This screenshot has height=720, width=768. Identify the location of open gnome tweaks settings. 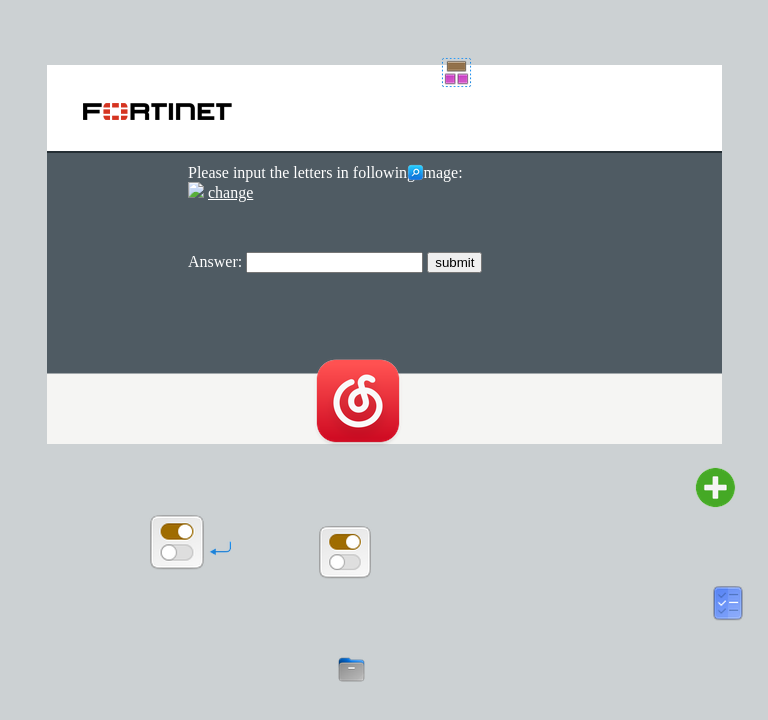
(345, 552).